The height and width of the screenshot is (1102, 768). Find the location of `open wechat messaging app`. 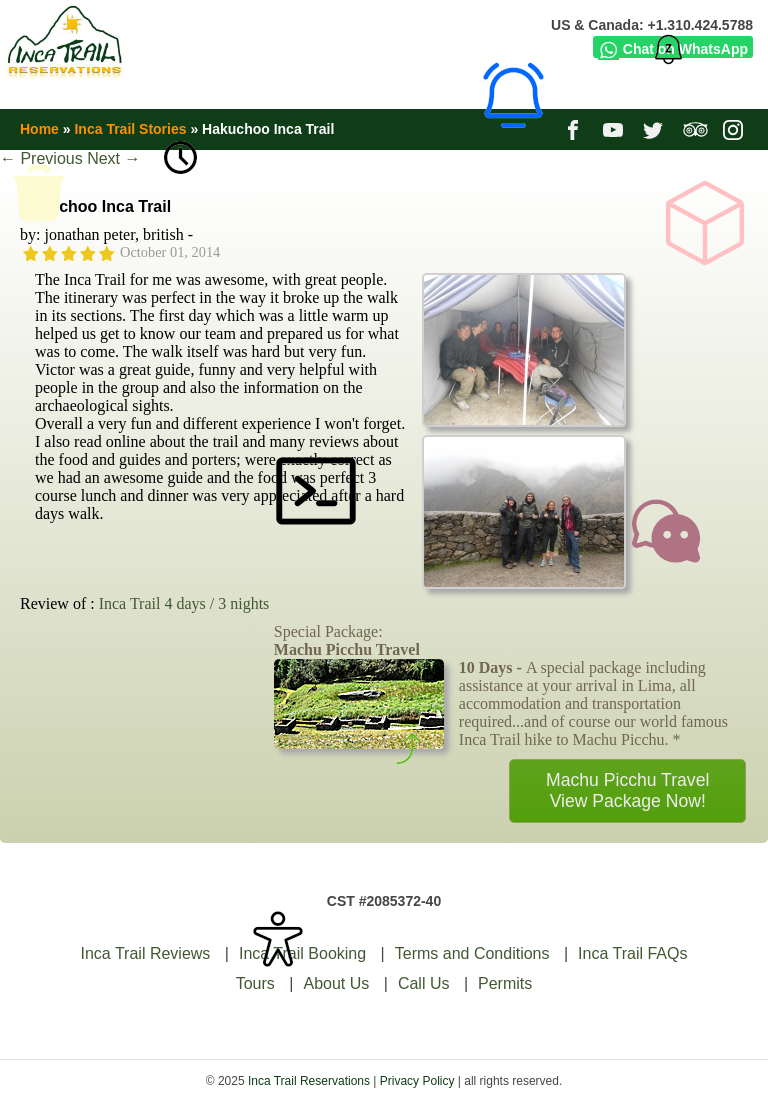

open wechat messaging app is located at coordinates (666, 531).